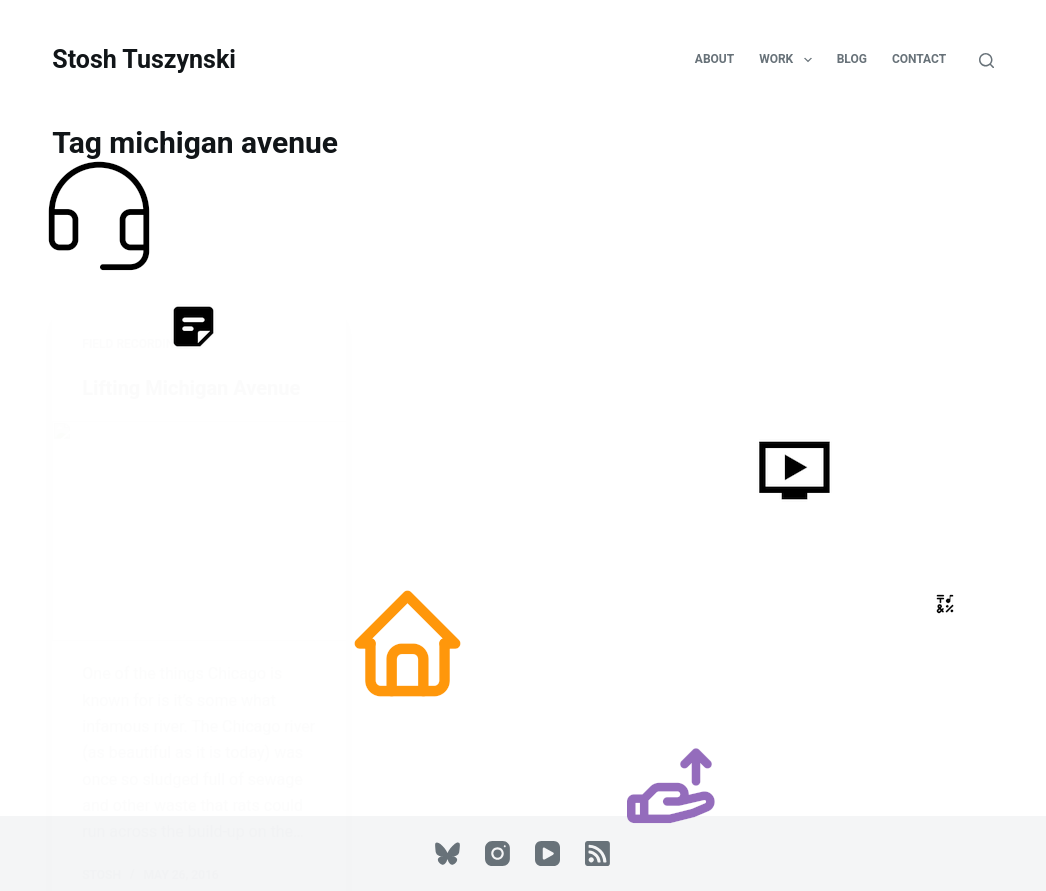  I want to click on upload or send from your device, so click(673, 790).